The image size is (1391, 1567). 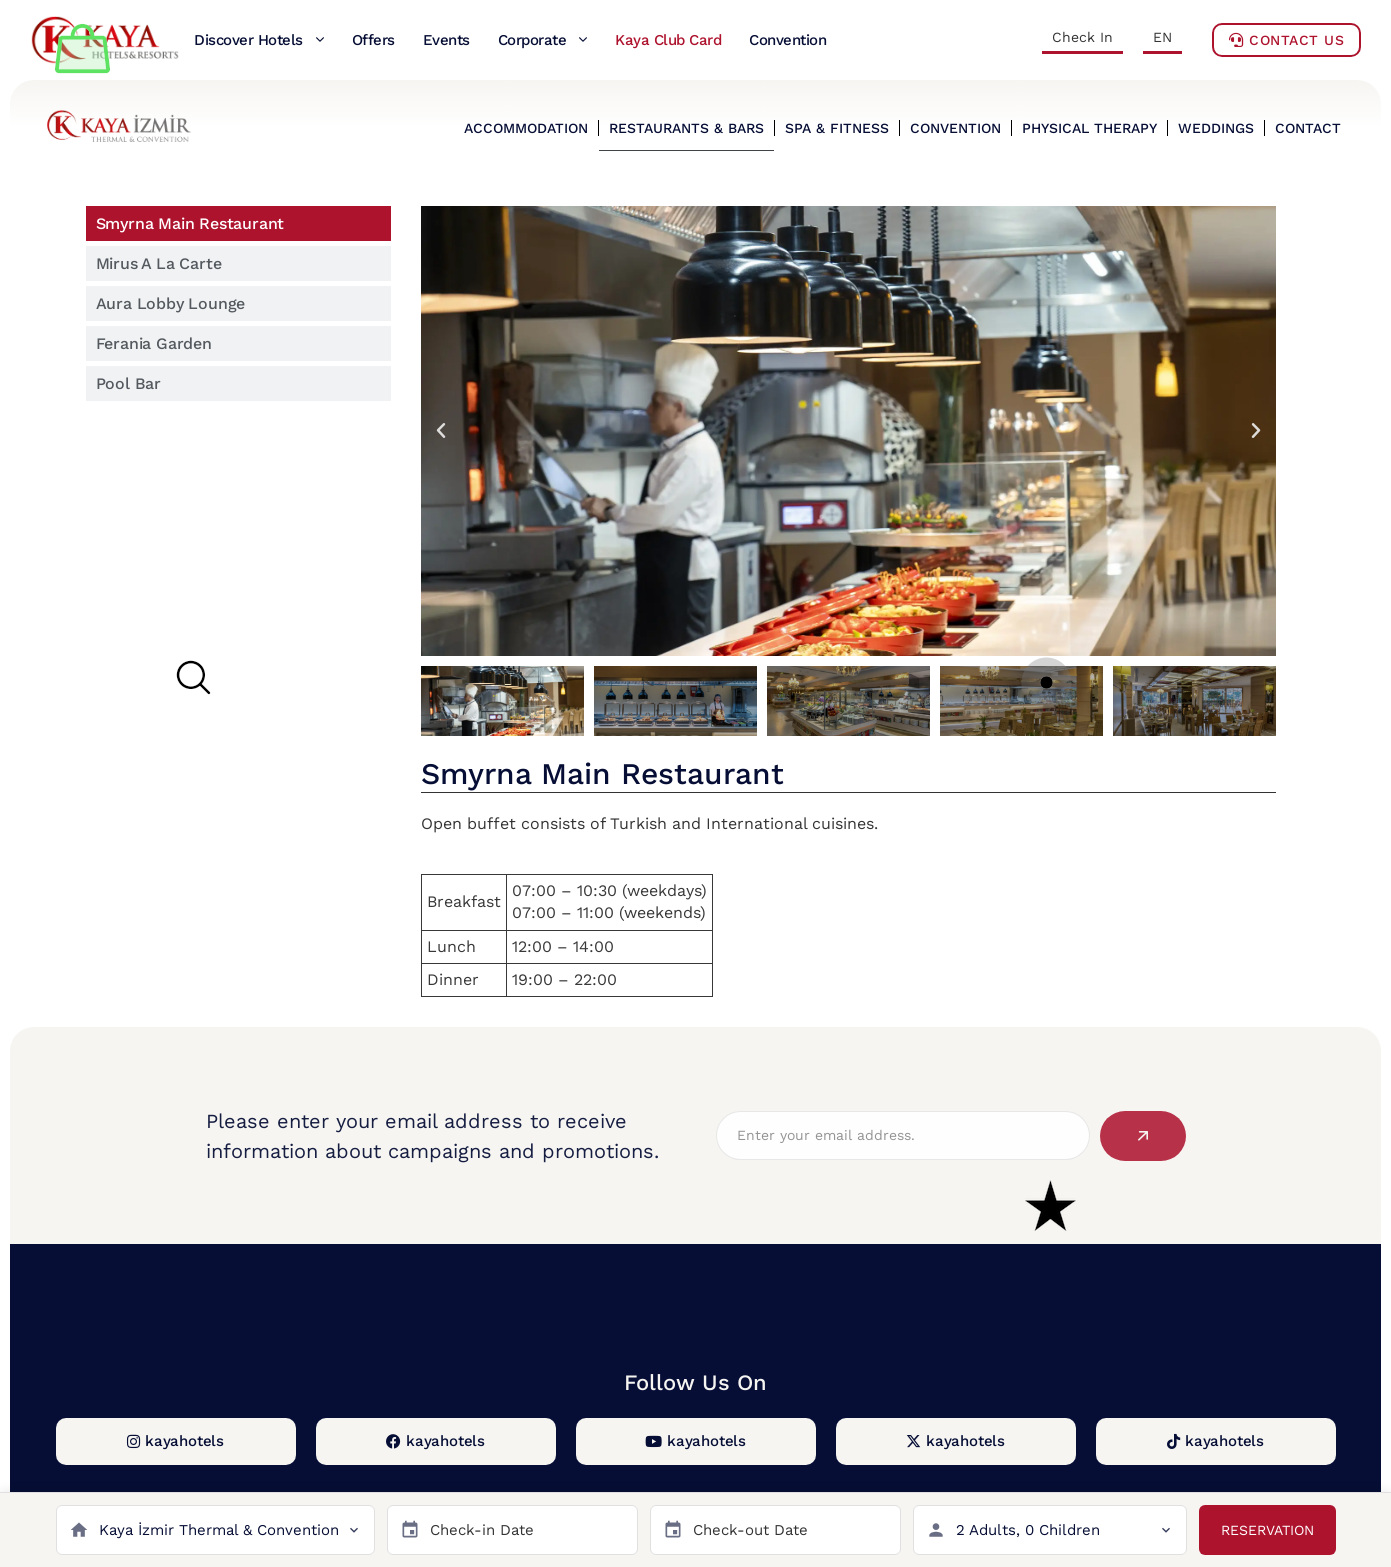 I want to click on view your shopping bag, so click(x=82, y=51).